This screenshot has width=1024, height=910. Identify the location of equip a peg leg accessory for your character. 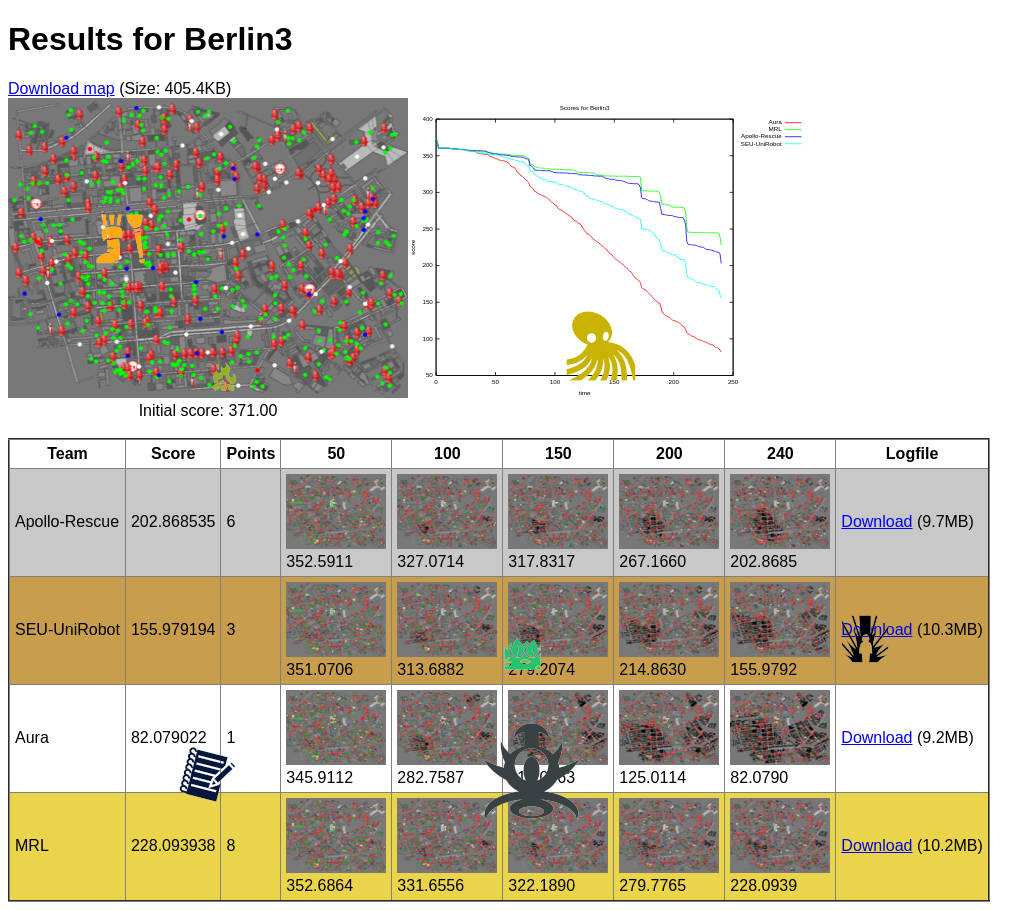
(121, 239).